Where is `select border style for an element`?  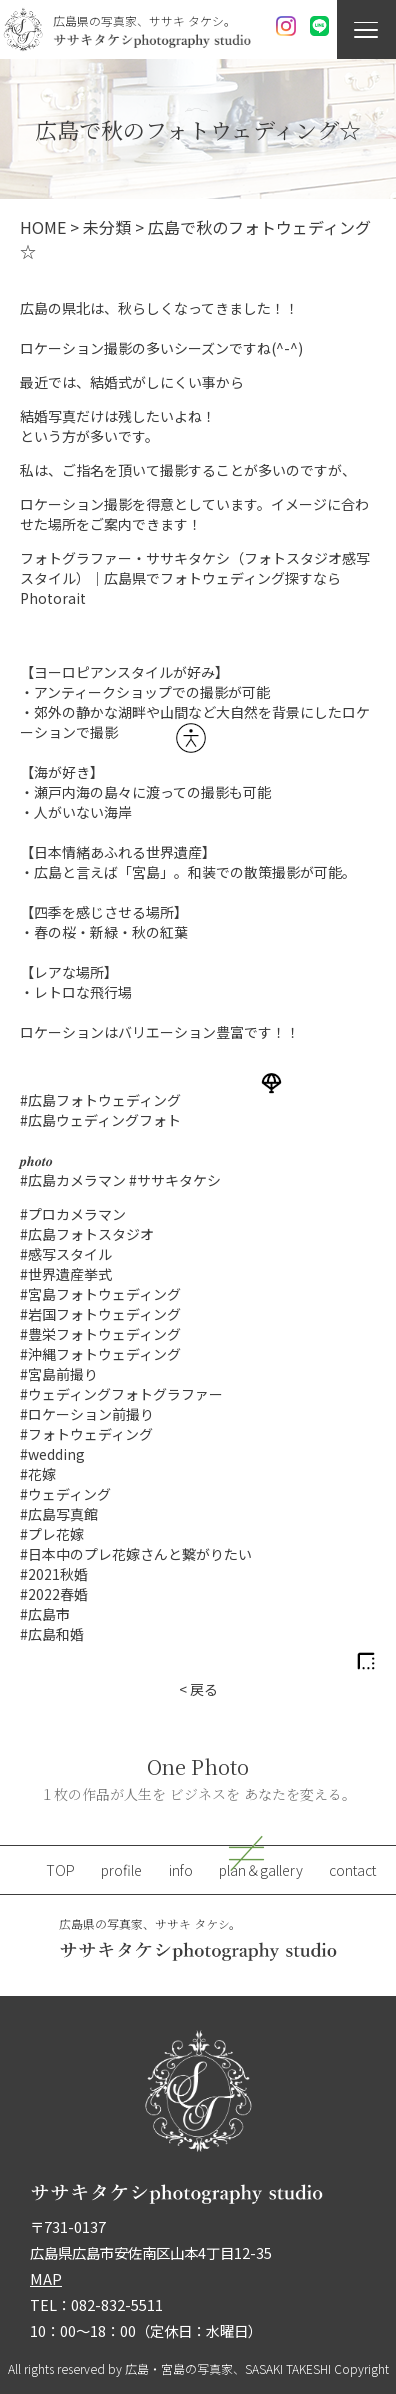
select border style for an element is located at coordinates (366, 1661).